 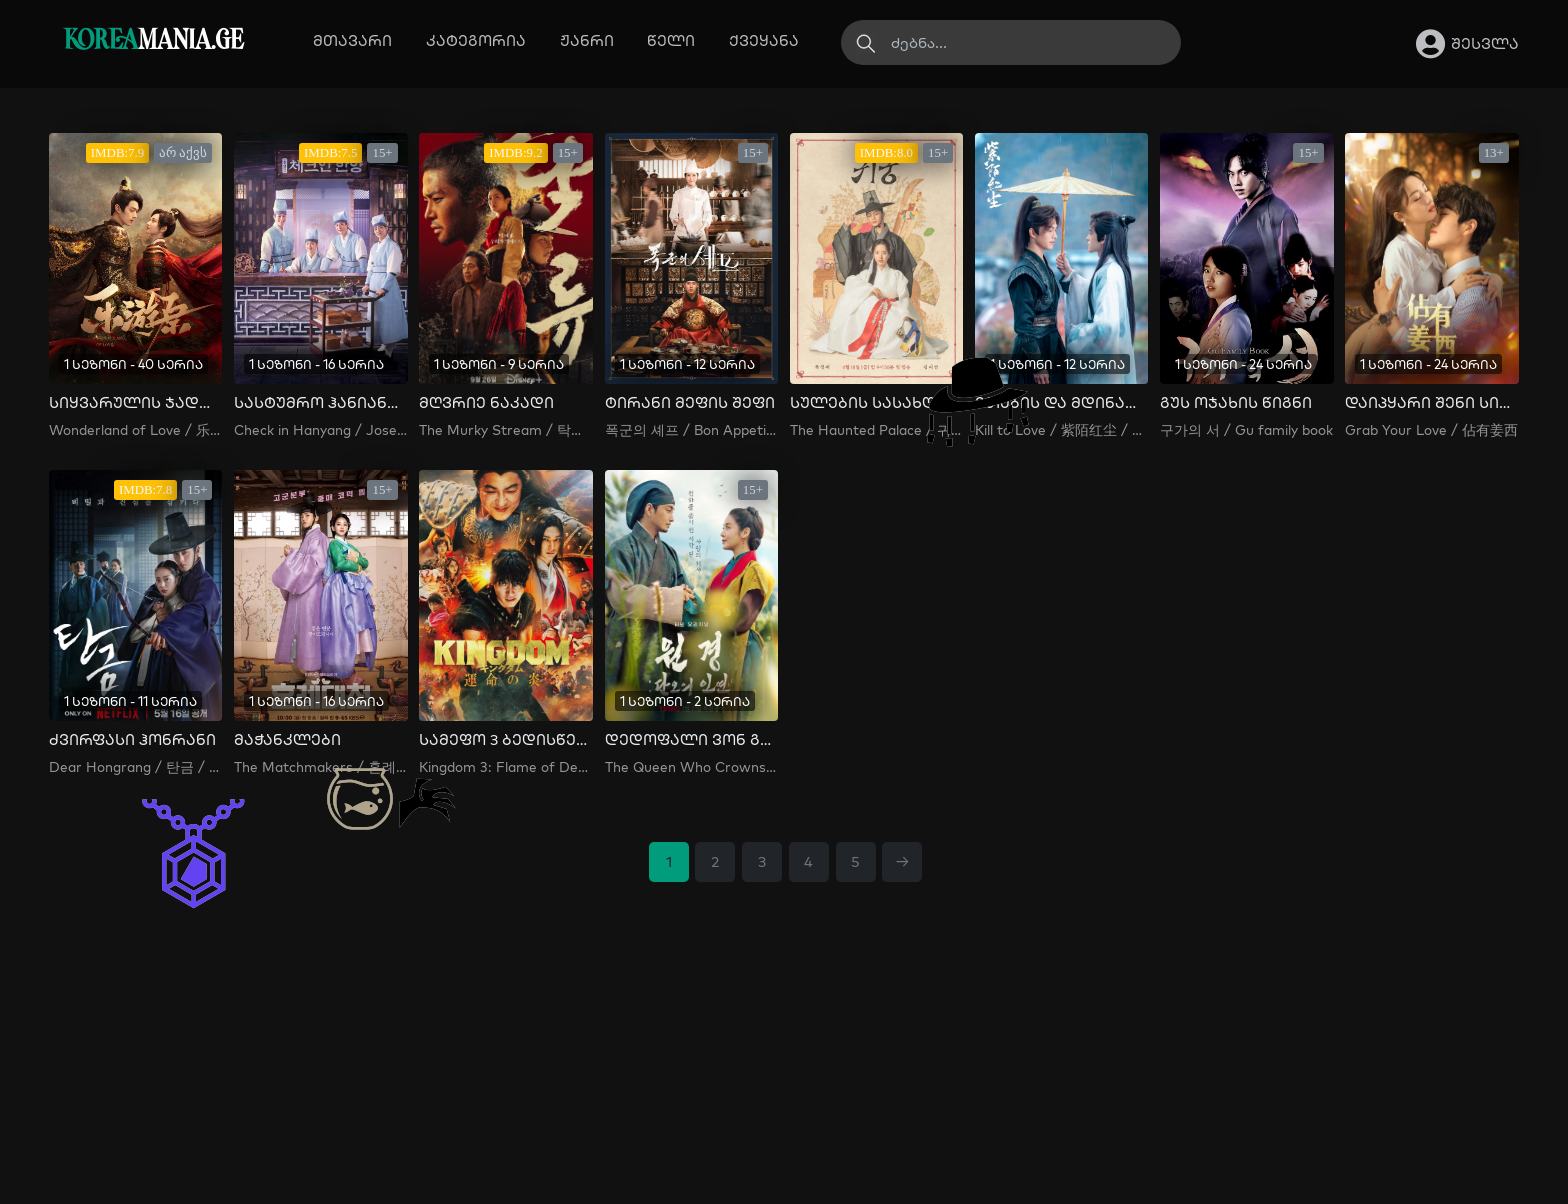 What do you see at coordinates (978, 402) in the screenshot?
I see `select australian or outback themed character` at bounding box center [978, 402].